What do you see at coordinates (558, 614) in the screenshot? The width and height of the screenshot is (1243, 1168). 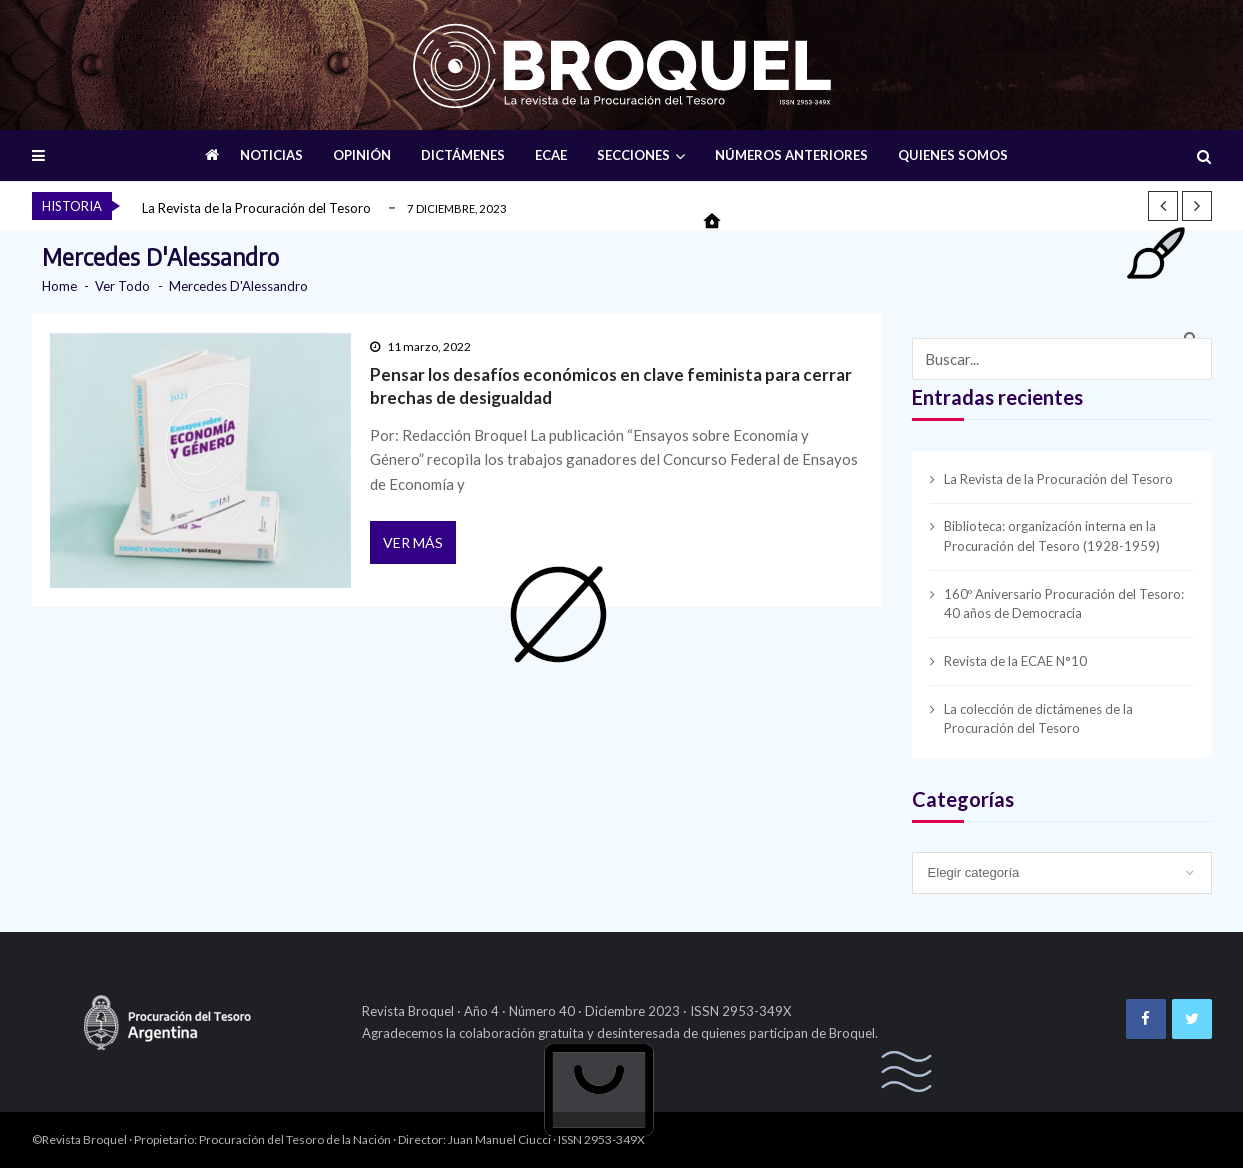 I see `indicates an empty or null state` at bounding box center [558, 614].